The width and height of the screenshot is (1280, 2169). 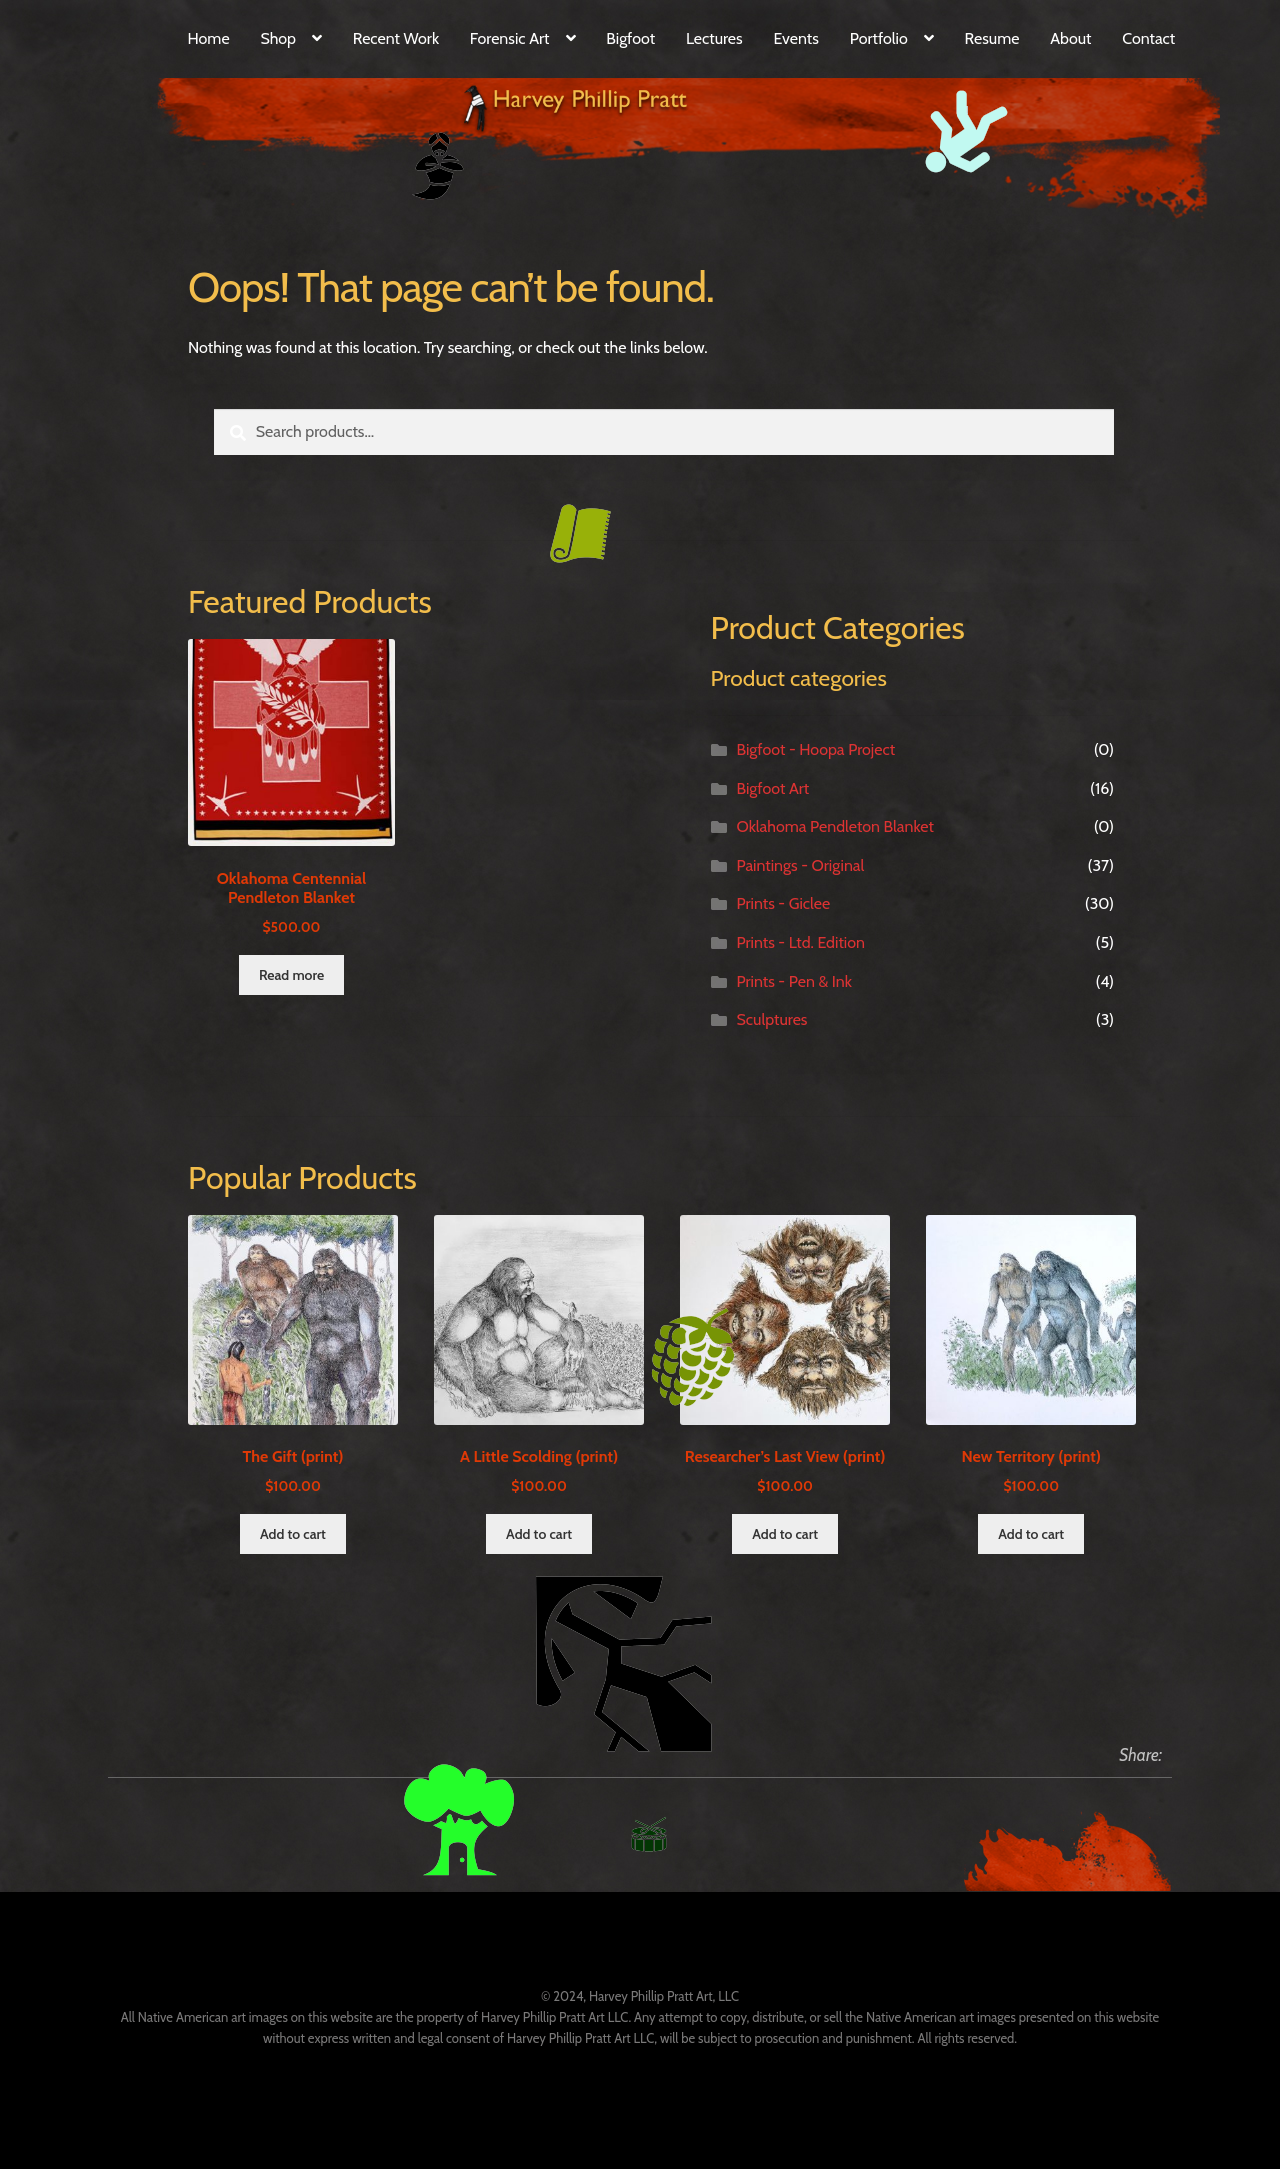 I want to click on view fabric or textile inventory, so click(x=580, y=533).